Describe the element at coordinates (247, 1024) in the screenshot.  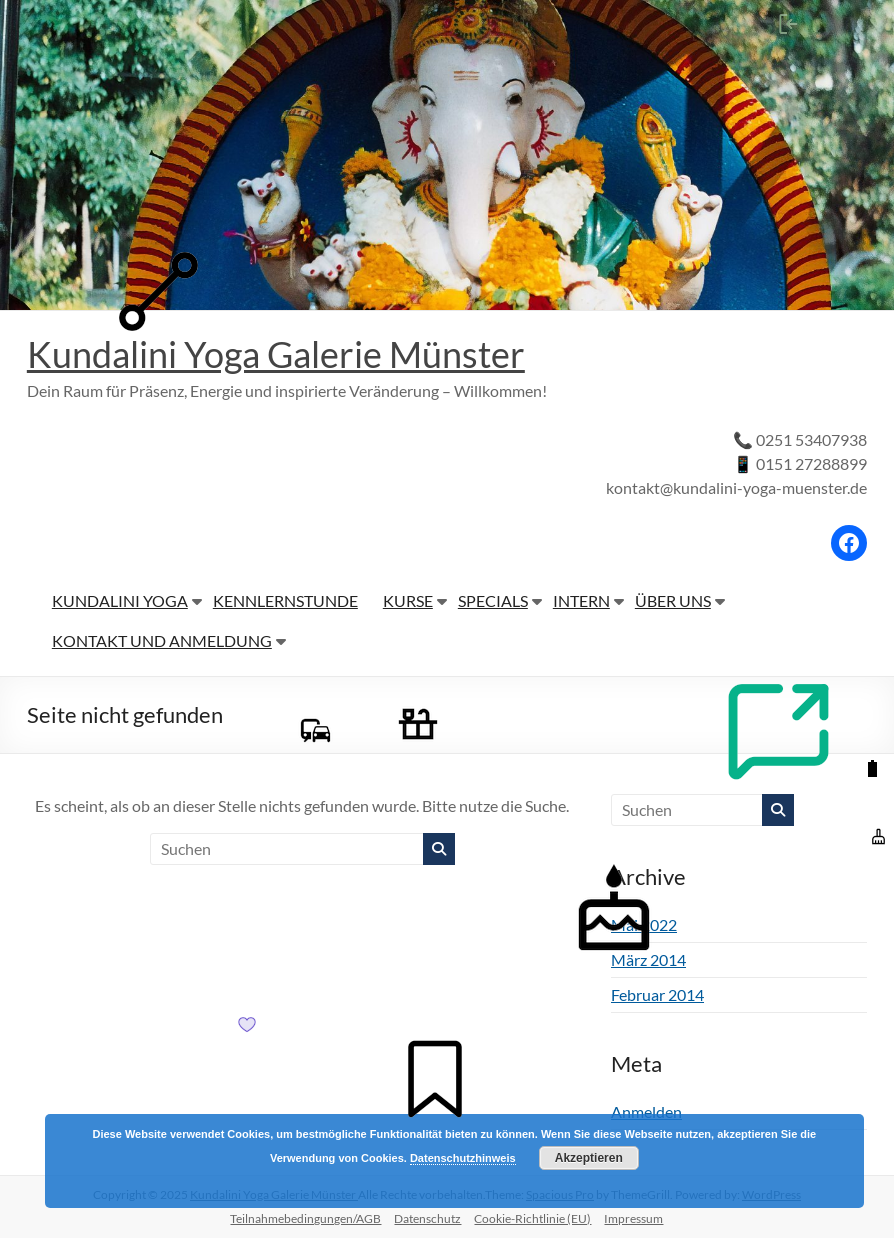
I see `add to favorites` at that location.